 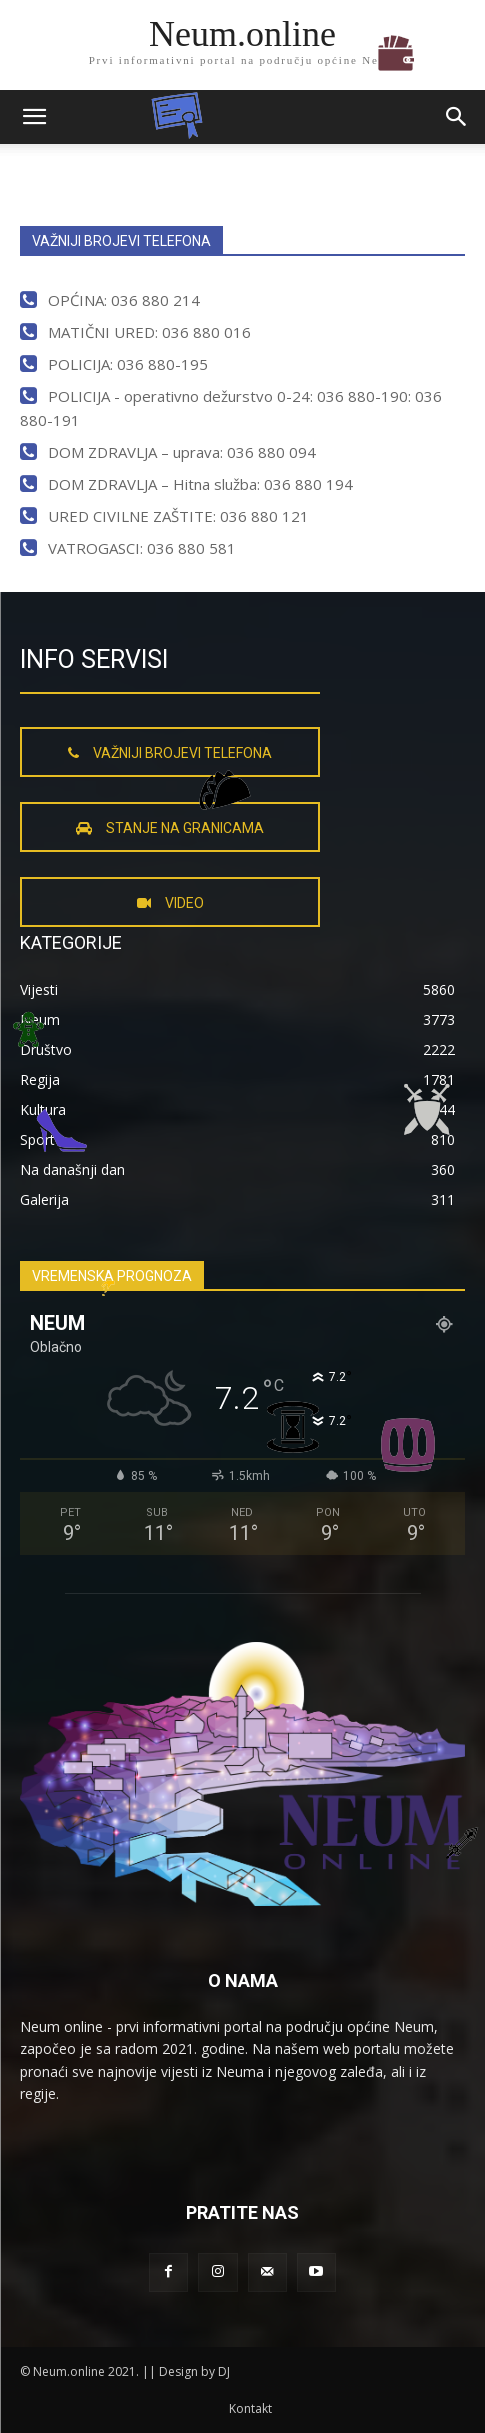 I want to click on equip a legendary or rare weapon, so click(x=462, y=1843).